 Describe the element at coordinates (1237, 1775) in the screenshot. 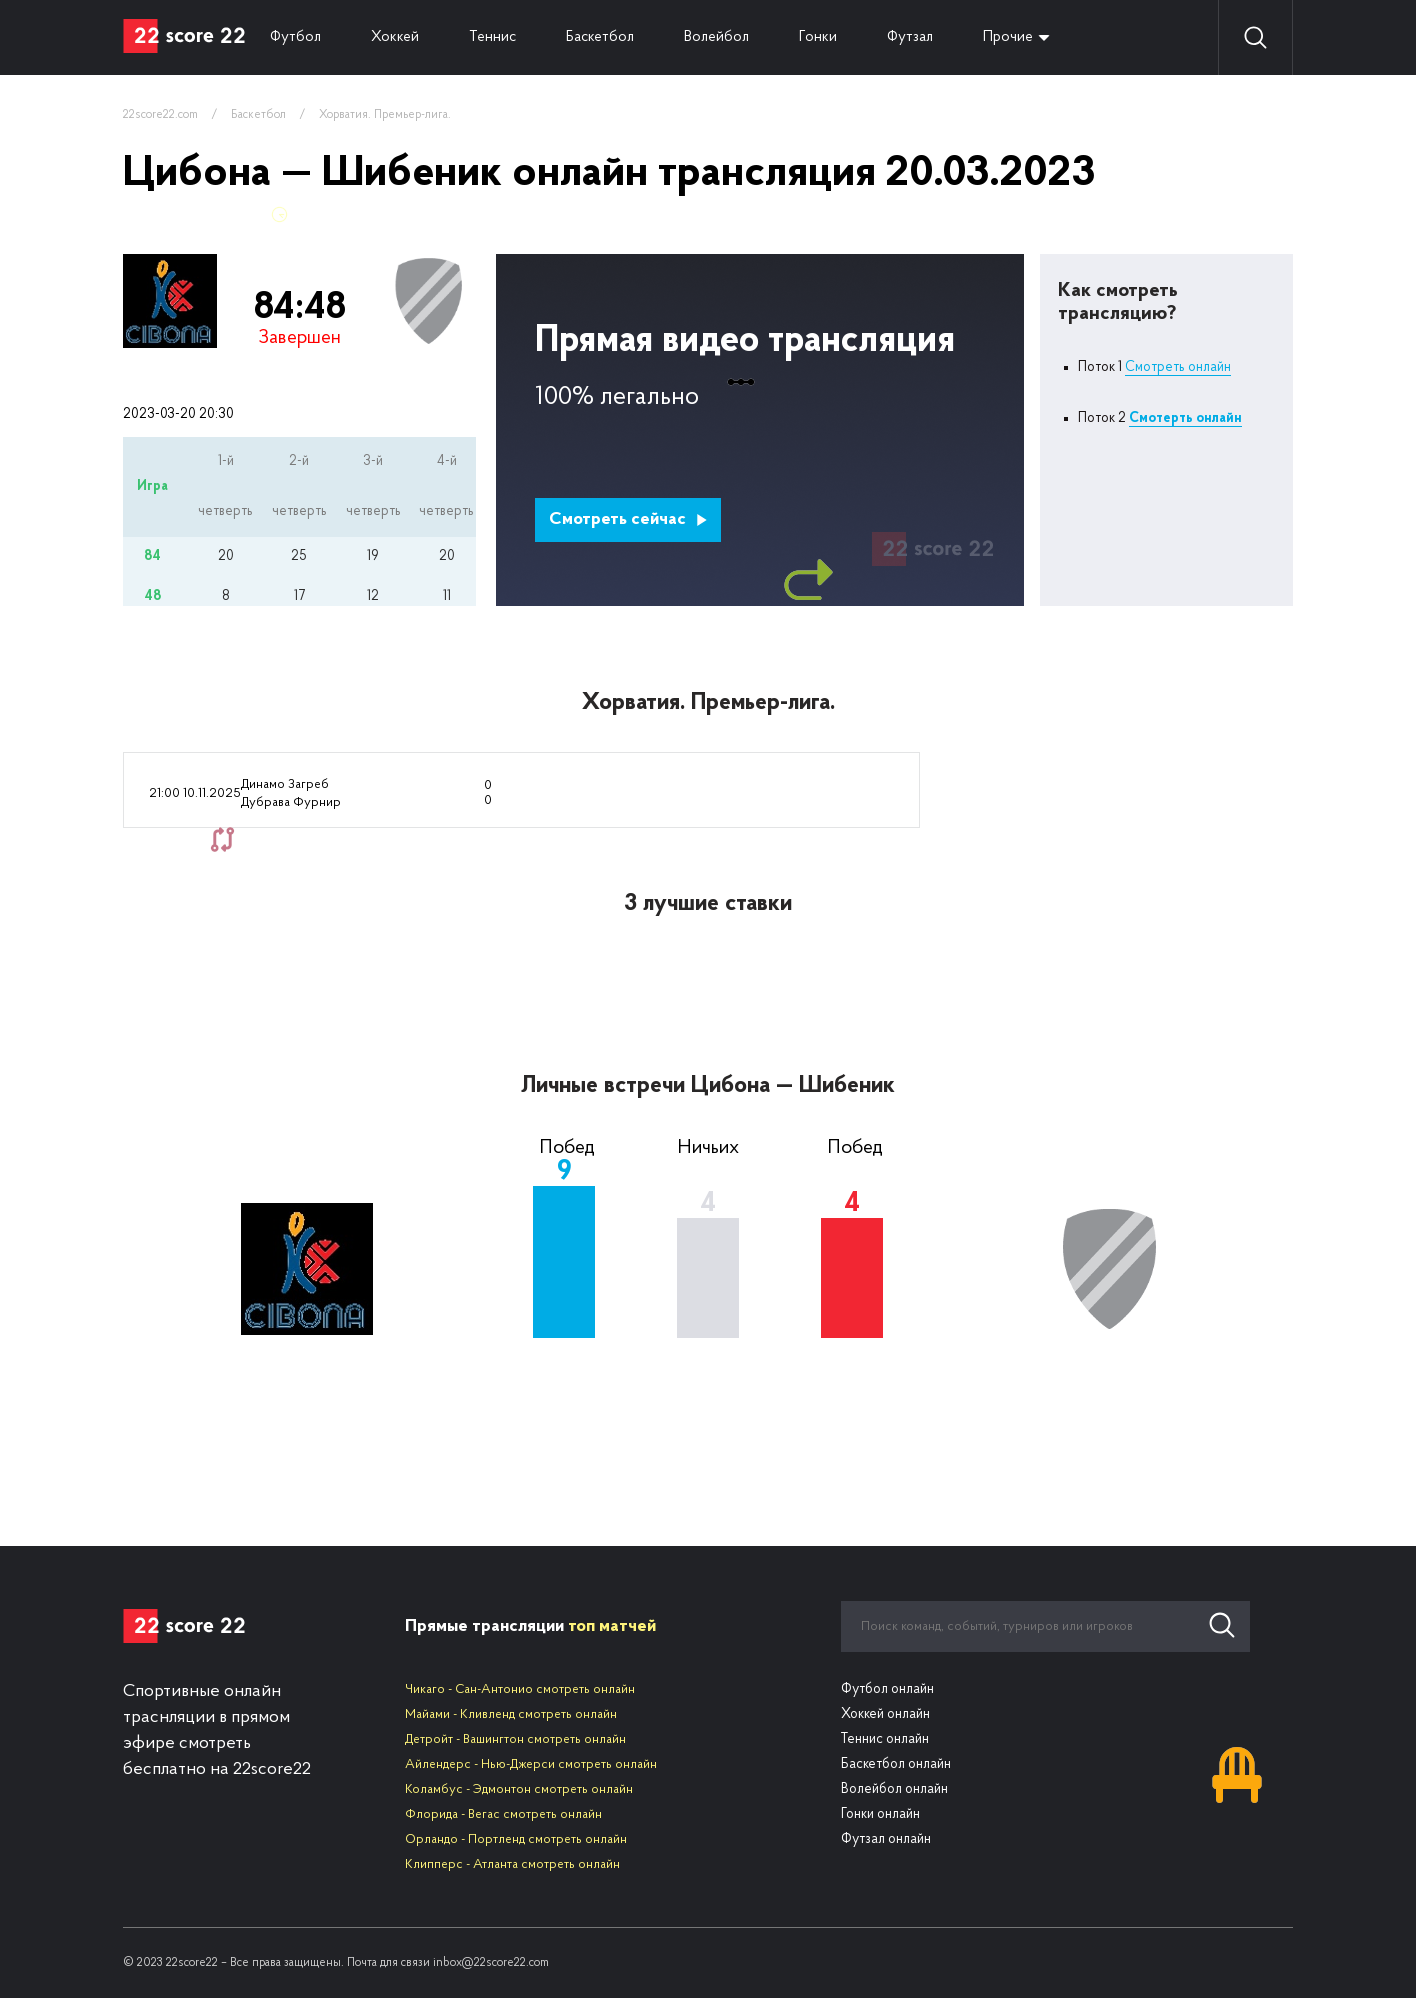

I see `select seating furniture option` at that location.